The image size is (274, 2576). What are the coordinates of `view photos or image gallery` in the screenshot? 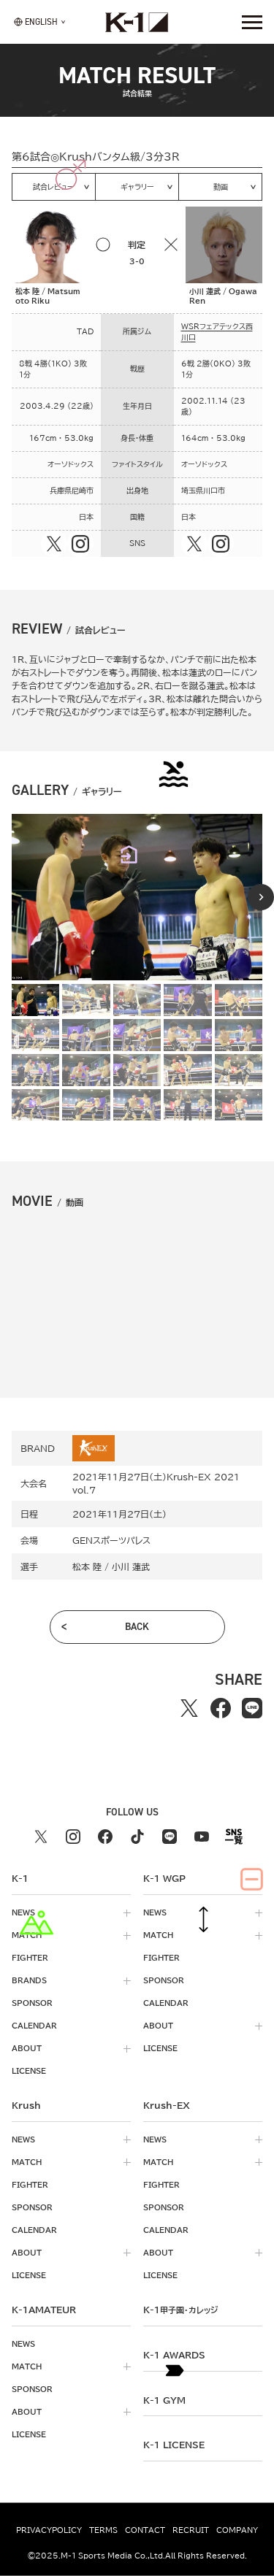 It's located at (37, 1924).